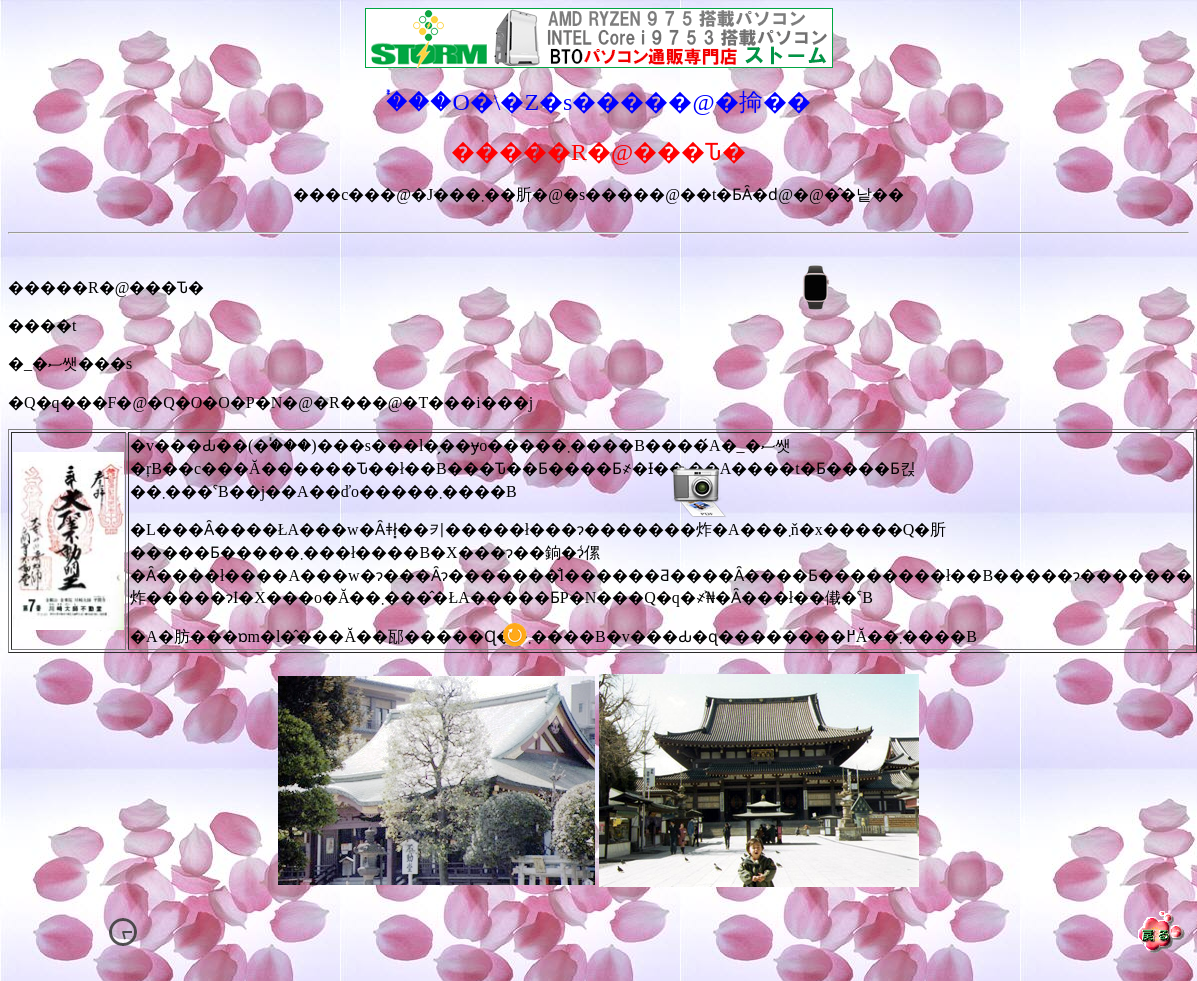  I want to click on restart or reboot the system, so click(515, 635).